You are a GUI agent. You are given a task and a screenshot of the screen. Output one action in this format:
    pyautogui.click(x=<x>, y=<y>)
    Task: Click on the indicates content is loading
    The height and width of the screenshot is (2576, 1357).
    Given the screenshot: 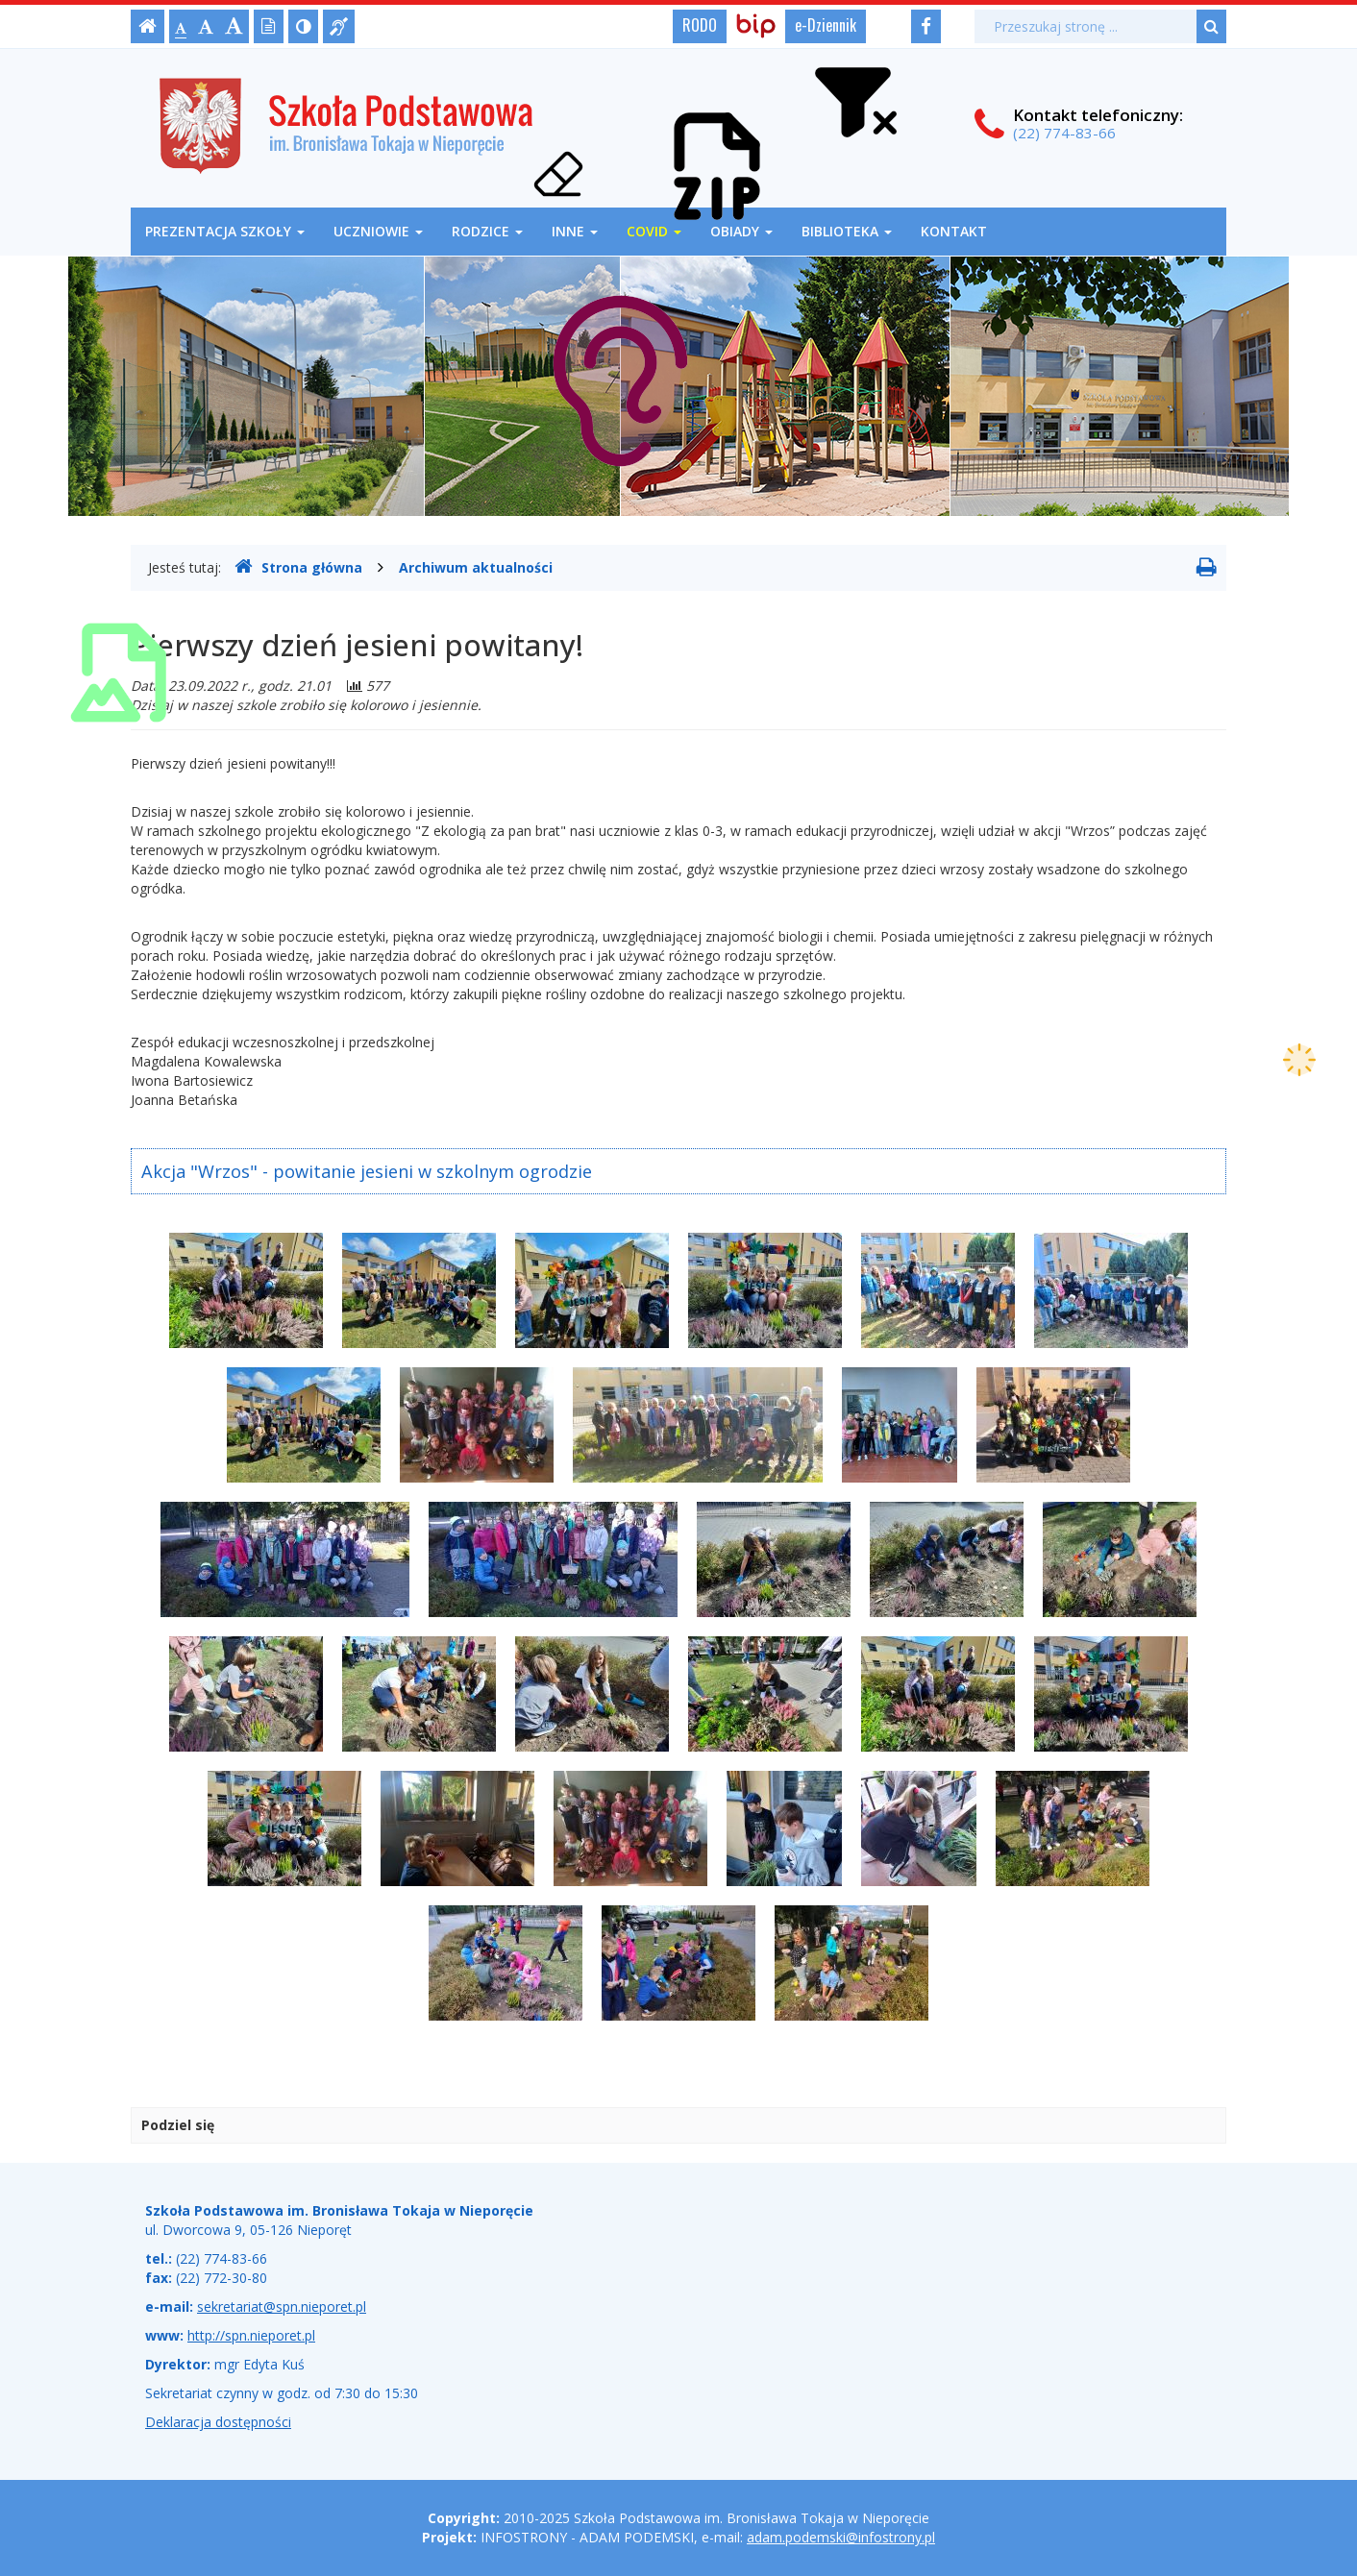 What is the action you would take?
    pyautogui.click(x=1299, y=1060)
    